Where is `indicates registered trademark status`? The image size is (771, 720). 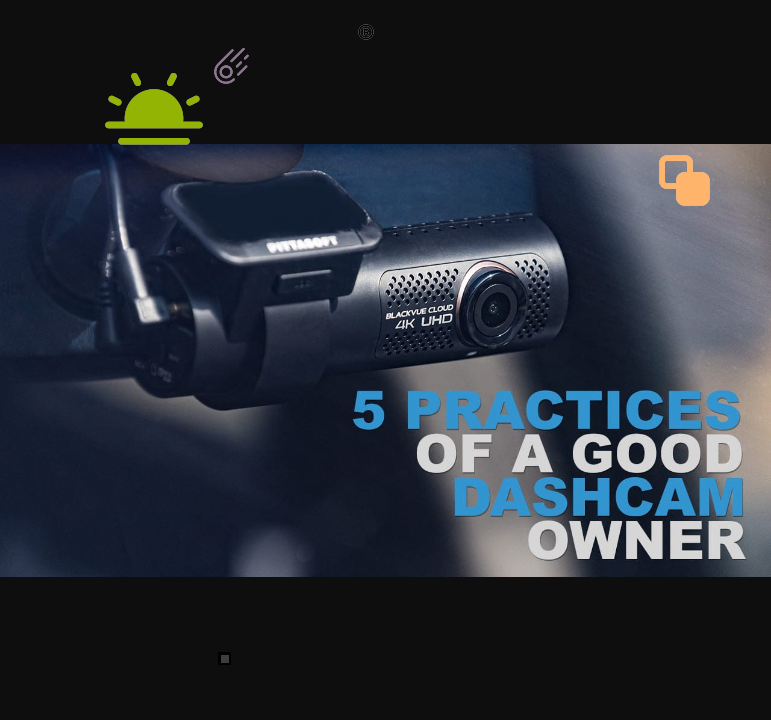 indicates registered trademark status is located at coordinates (366, 32).